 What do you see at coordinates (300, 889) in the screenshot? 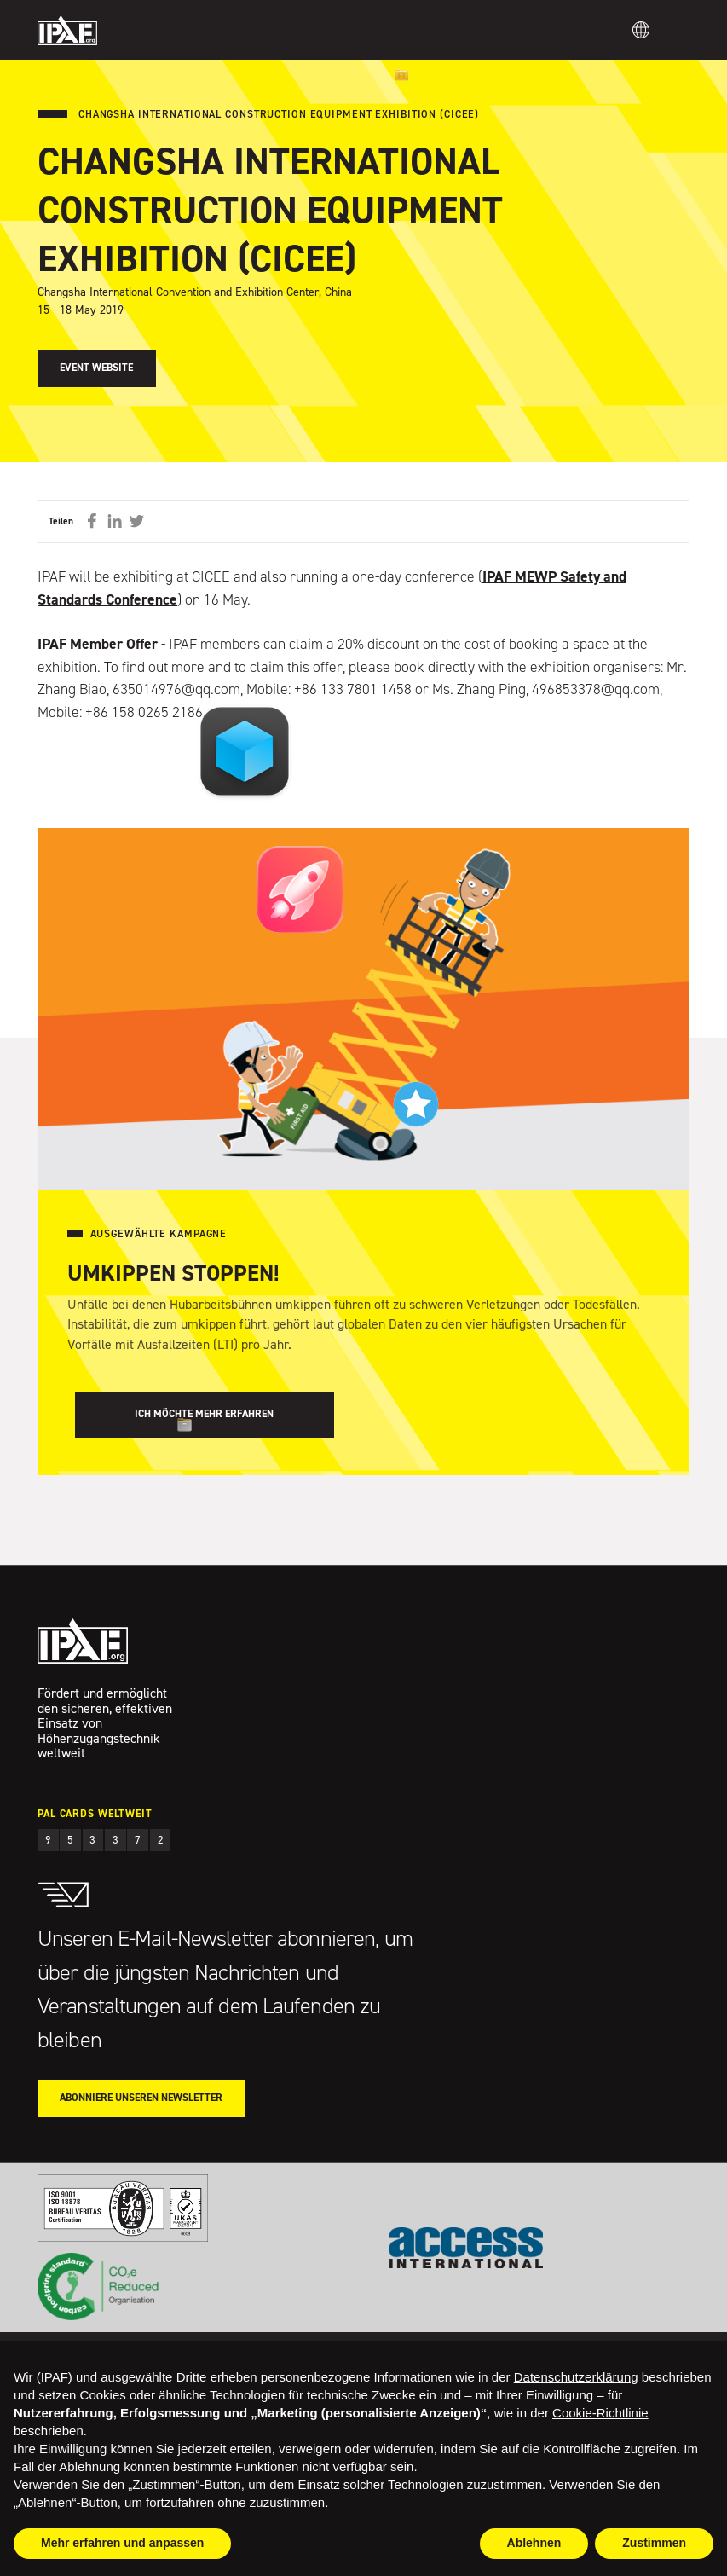
I see `launch the games app` at bounding box center [300, 889].